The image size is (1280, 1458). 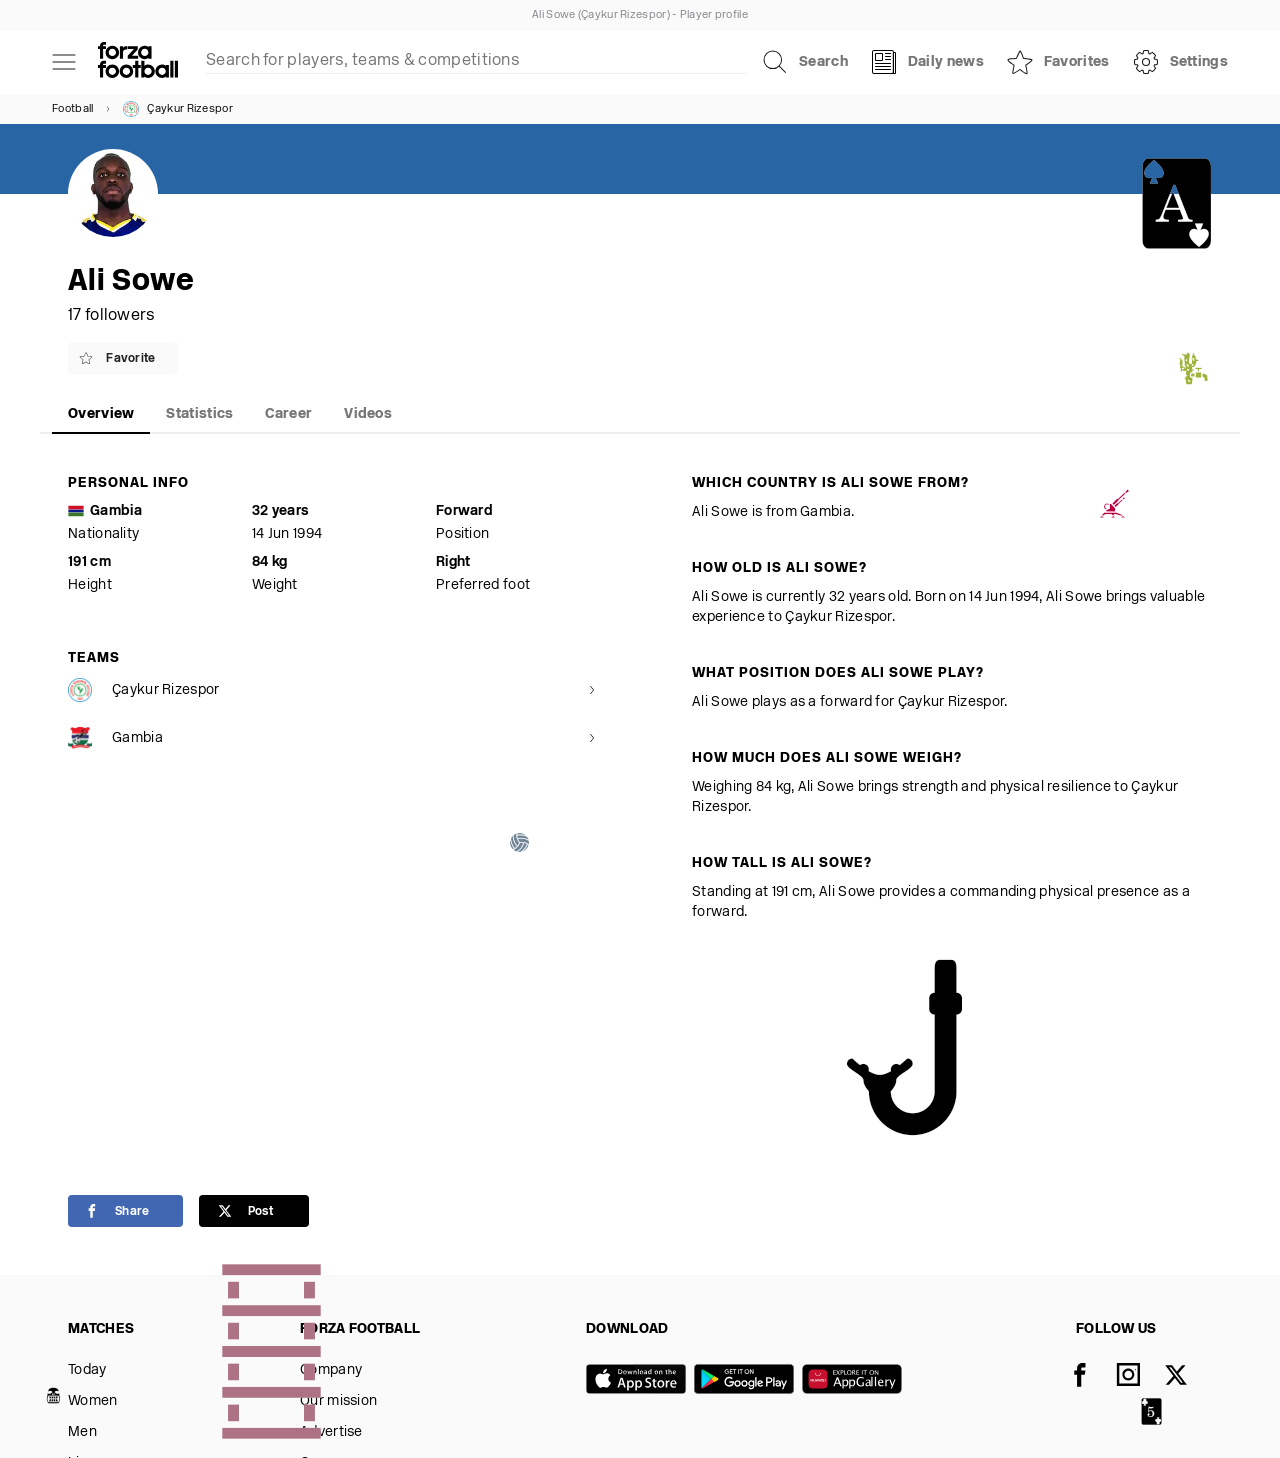 I want to click on five of clubs playing card, so click(x=1151, y=1411).